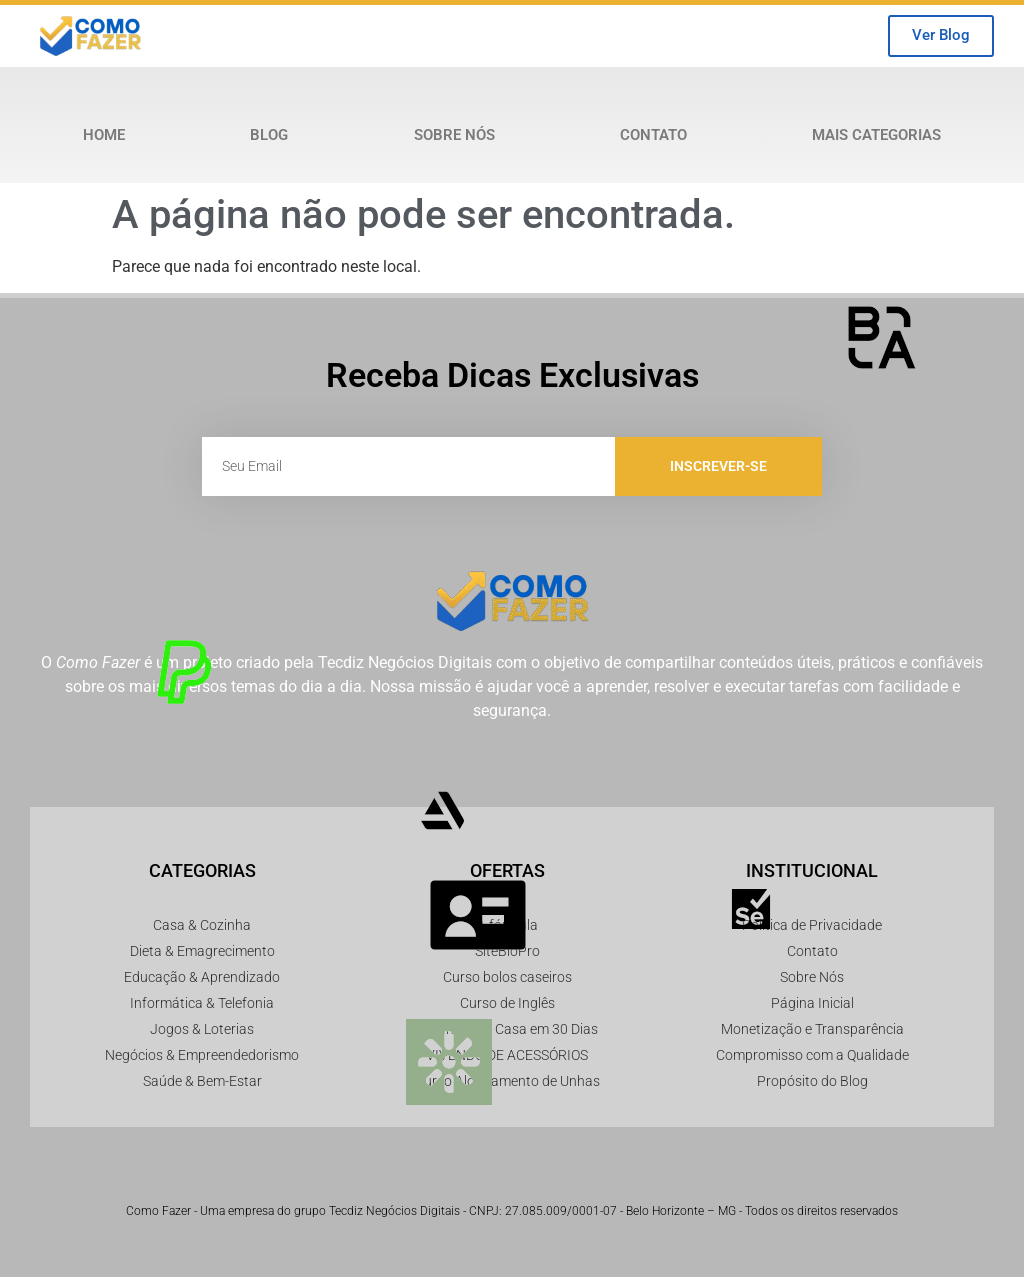  I want to click on kentico CMS platform logo, so click(449, 1062).